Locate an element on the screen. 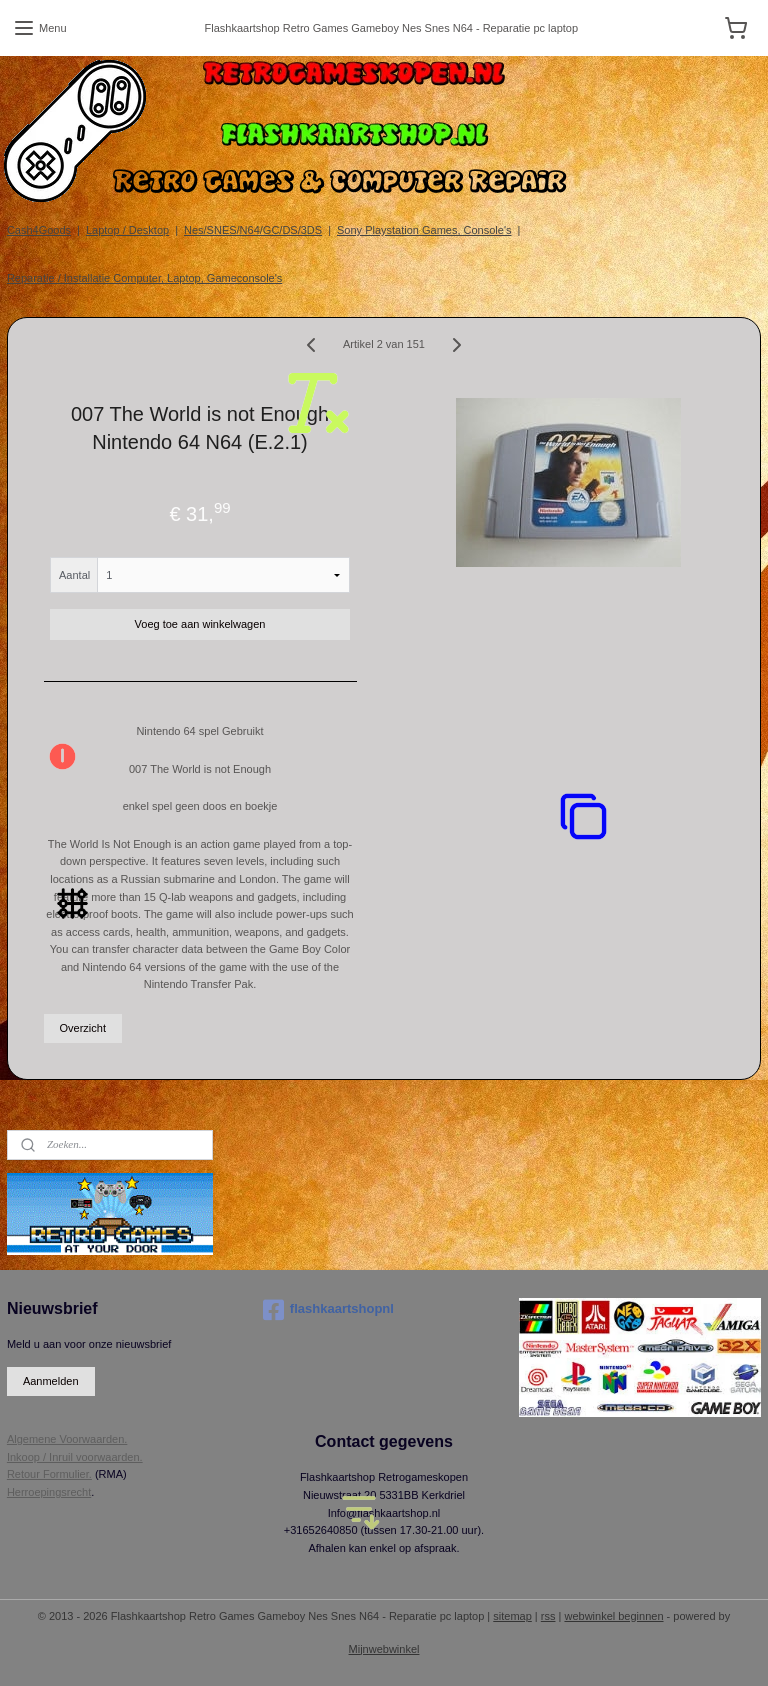 Image resolution: width=768 pixels, height=1686 pixels. clear text formatting is located at coordinates (311, 403).